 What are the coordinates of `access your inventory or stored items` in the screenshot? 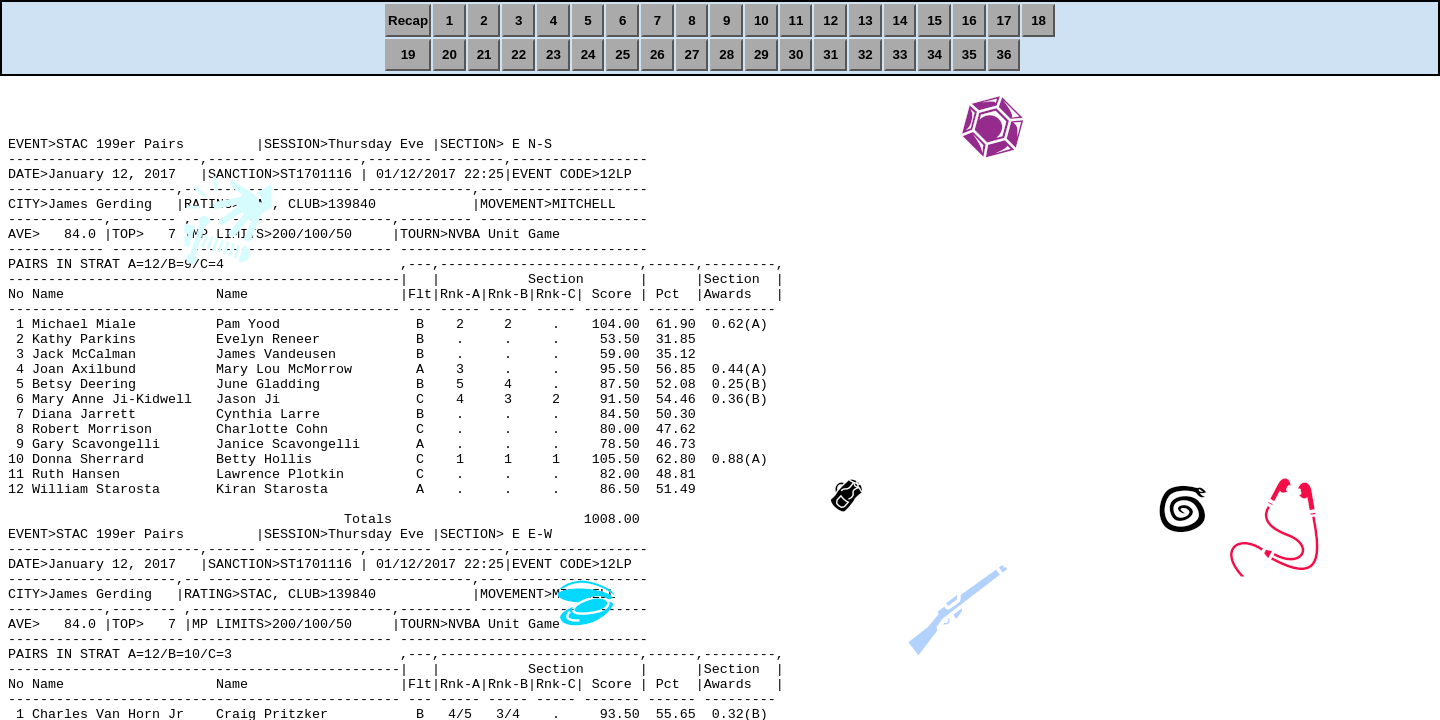 It's located at (846, 495).